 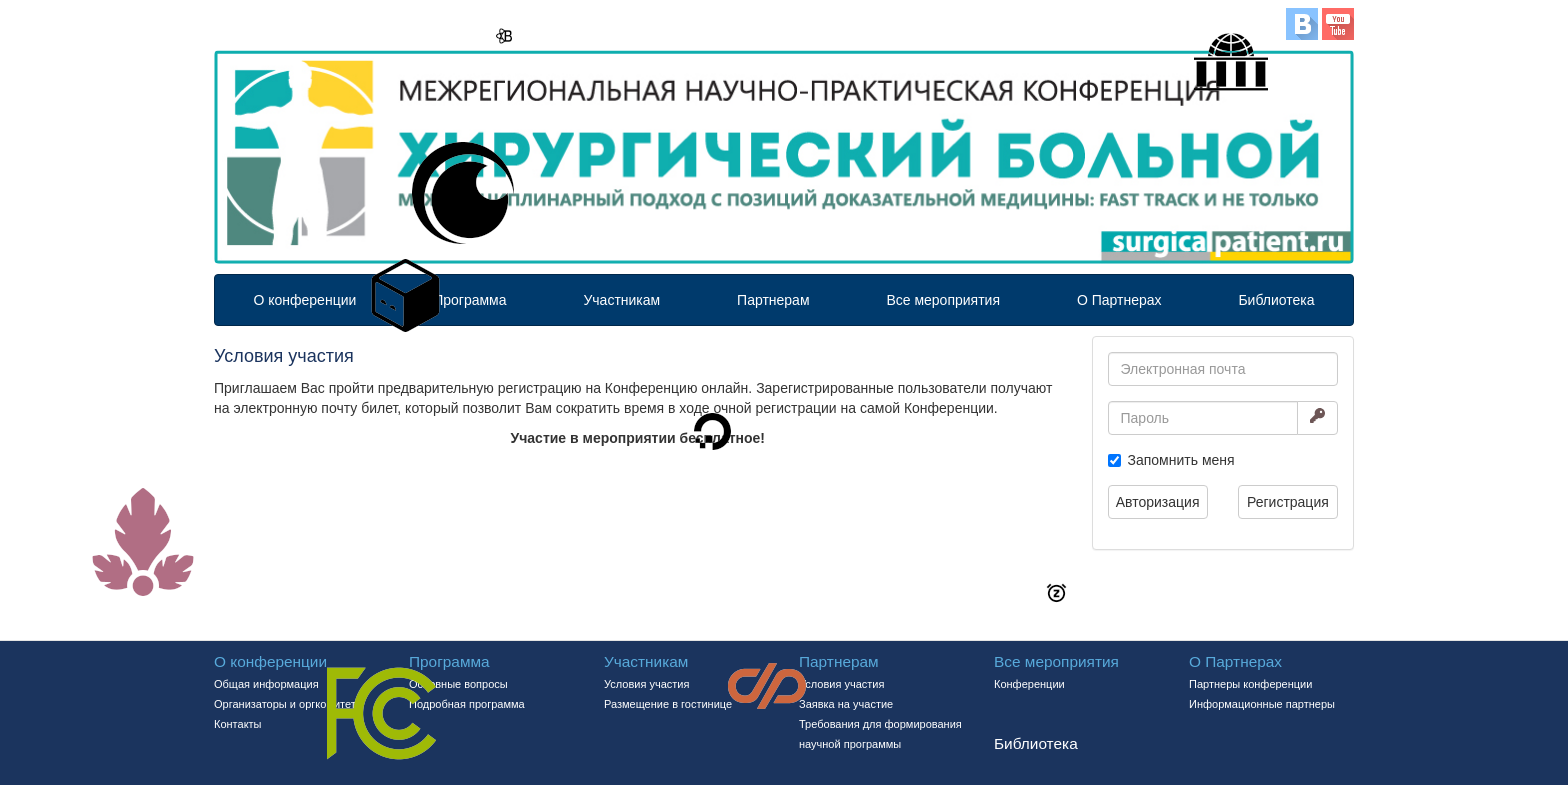 What do you see at coordinates (1056, 592) in the screenshot?
I see `snooze an active alarm` at bounding box center [1056, 592].